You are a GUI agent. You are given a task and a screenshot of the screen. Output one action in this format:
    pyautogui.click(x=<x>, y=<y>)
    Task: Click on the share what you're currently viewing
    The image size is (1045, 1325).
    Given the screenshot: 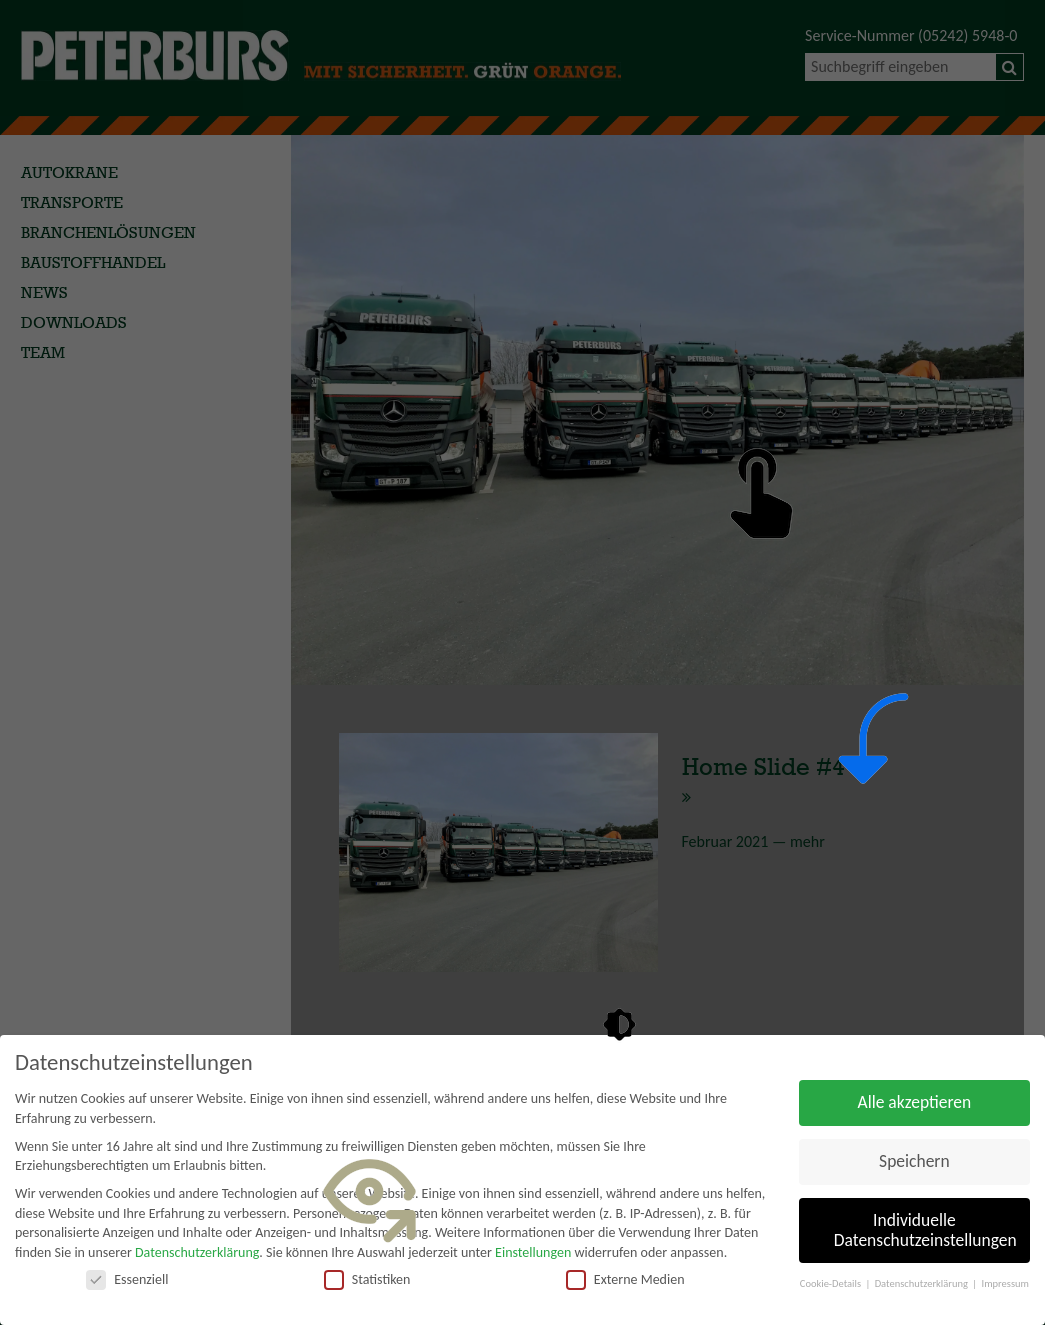 What is the action you would take?
    pyautogui.click(x=369, y=1191)
    